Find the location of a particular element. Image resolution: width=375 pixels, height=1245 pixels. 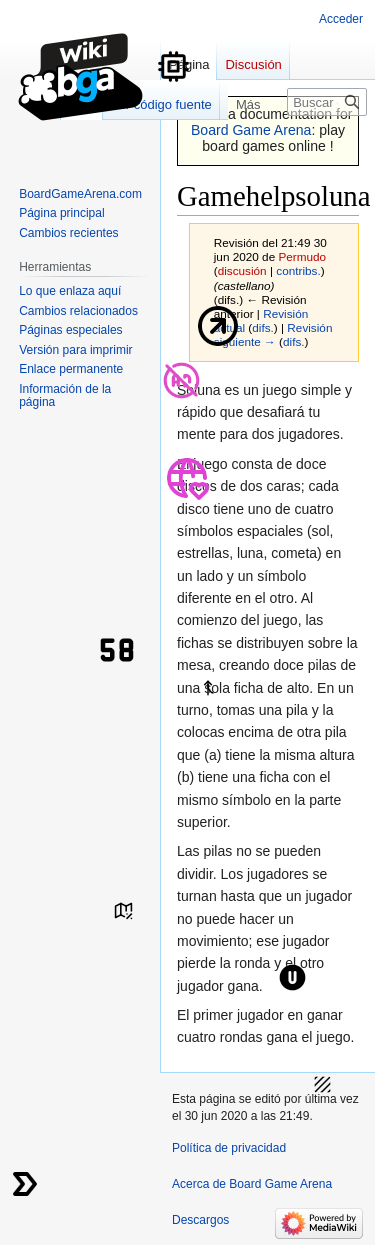

support global causes or charities is located at coordinates (187, 478).